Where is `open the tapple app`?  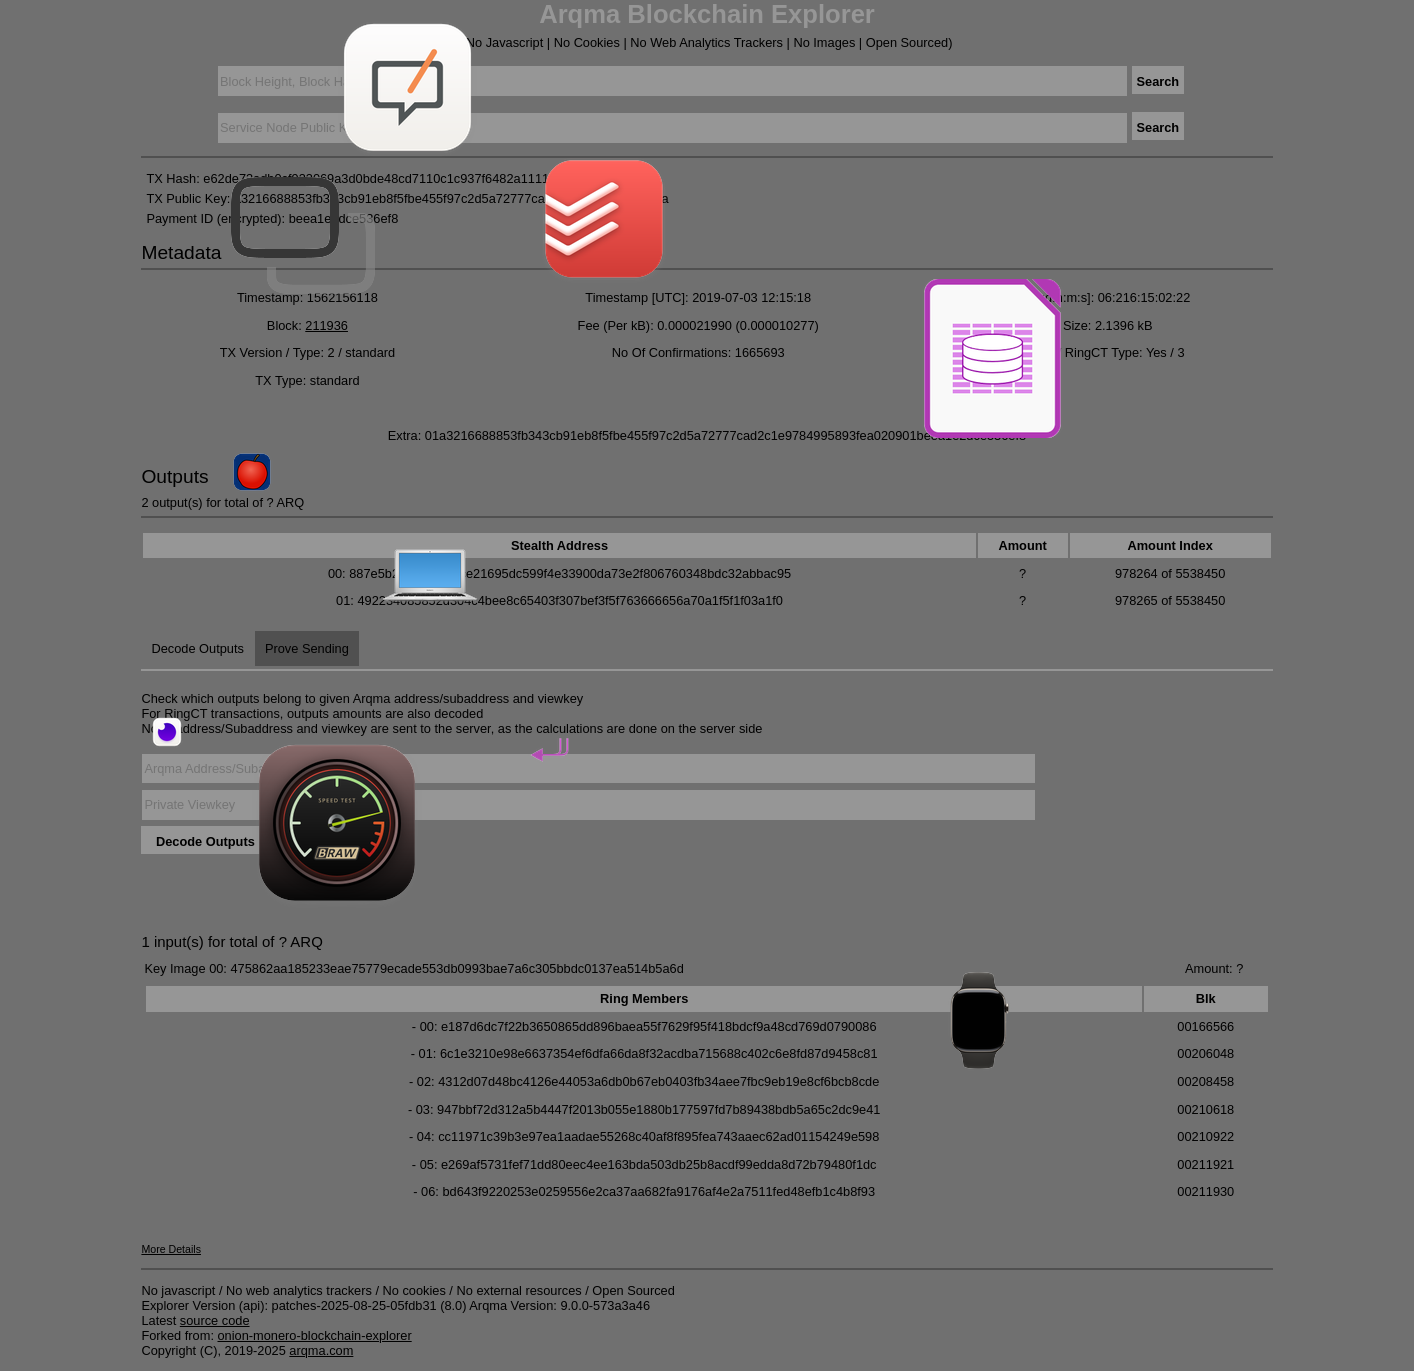 open the tapple app is located at coordinates (252, 472).